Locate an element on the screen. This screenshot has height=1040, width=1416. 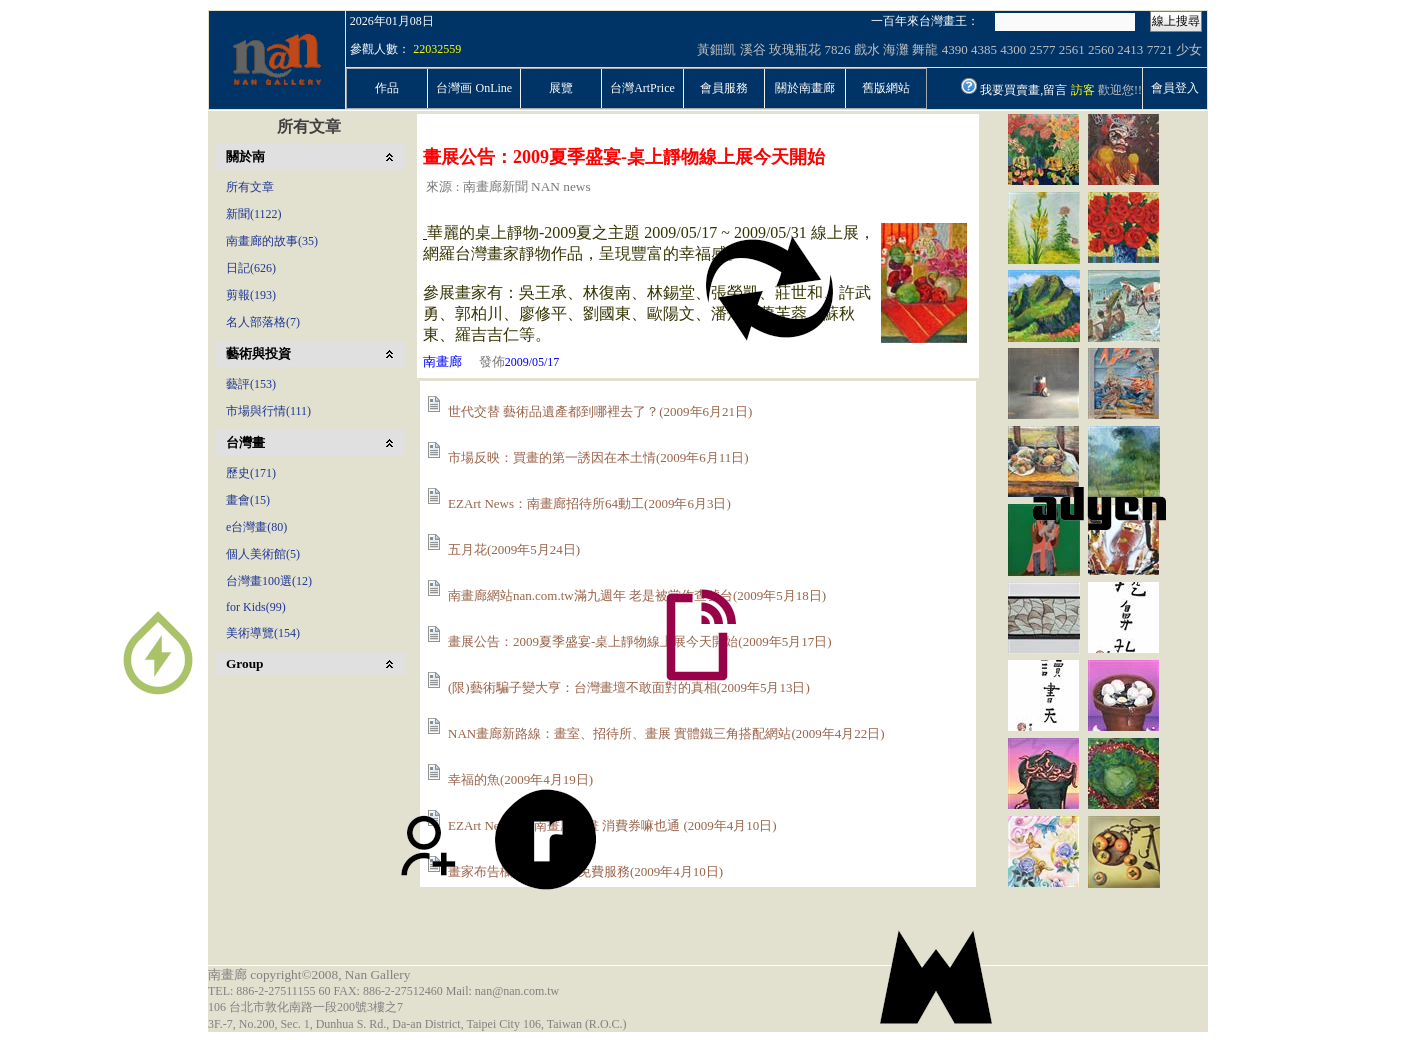
wgpu graphics library logo is located at coordinates (936, 977).